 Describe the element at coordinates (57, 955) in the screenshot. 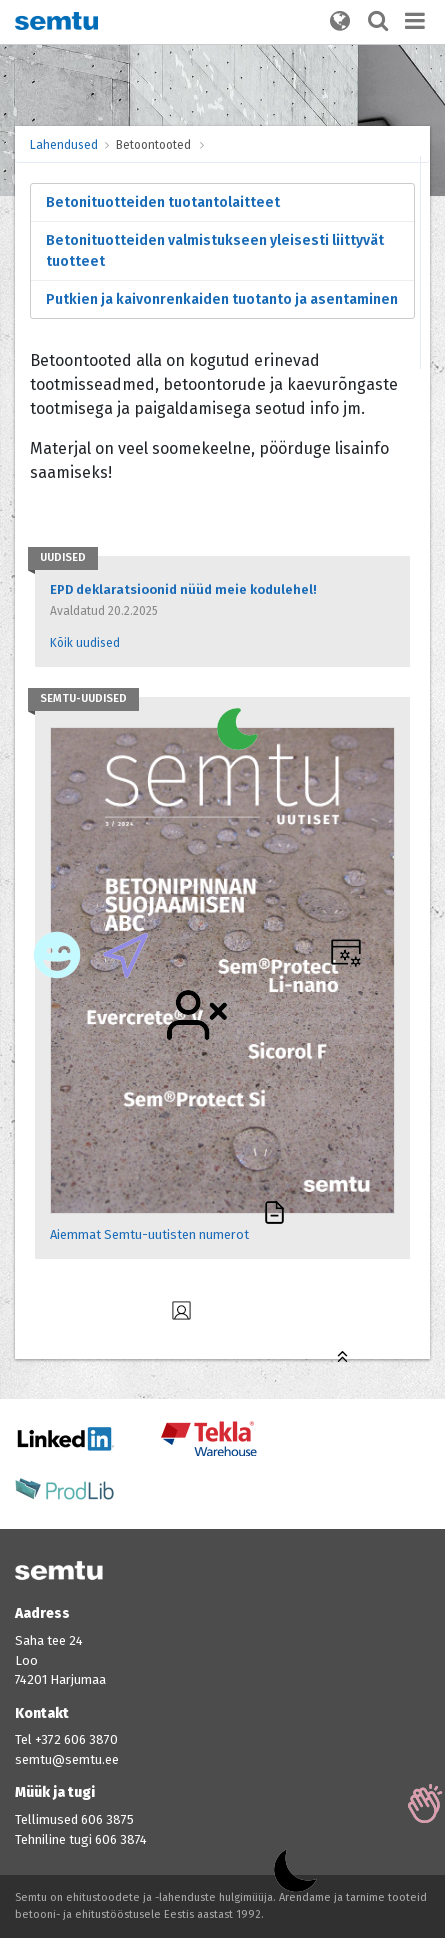

I see `add a playful or winking emoji reaction` at that location.